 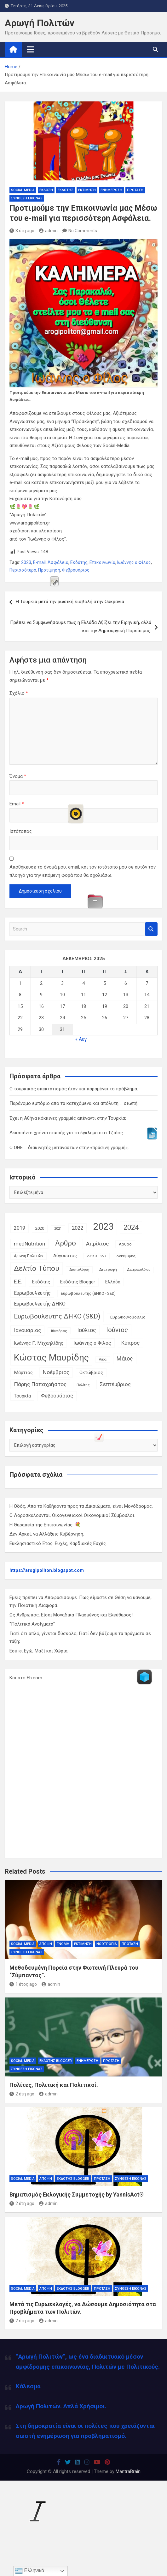 I want to click on open rhythmbox music player, so click(x=76, y=814).